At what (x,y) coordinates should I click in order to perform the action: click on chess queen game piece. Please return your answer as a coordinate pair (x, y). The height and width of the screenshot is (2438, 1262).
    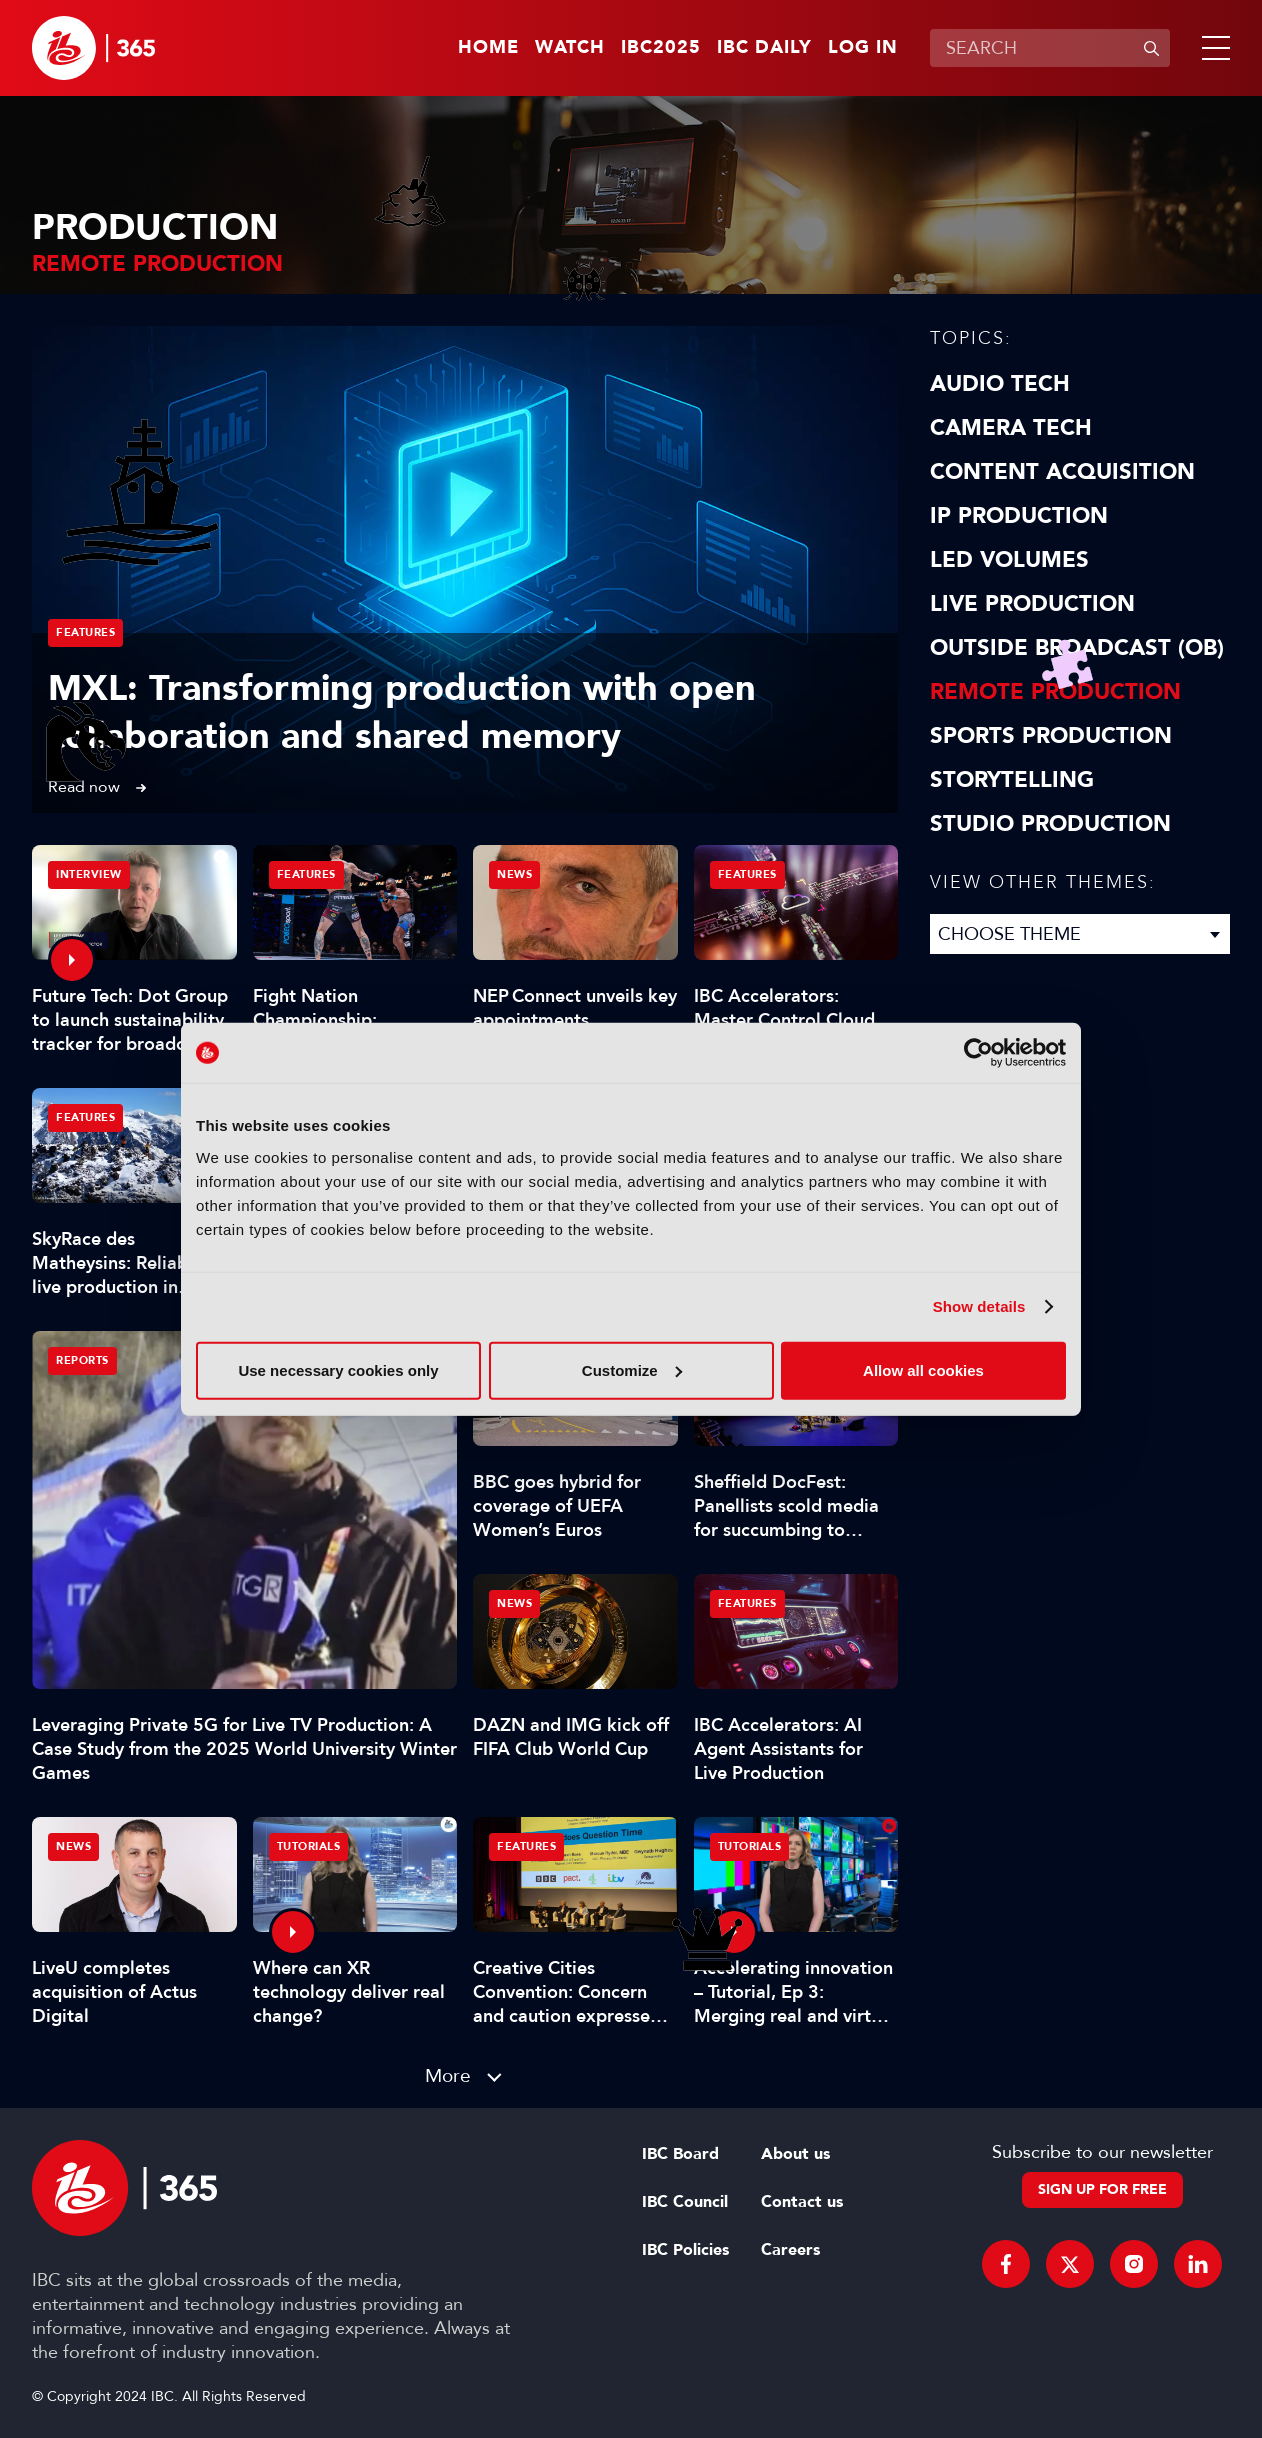
    Looking at the image, I should click on (707, 1934).